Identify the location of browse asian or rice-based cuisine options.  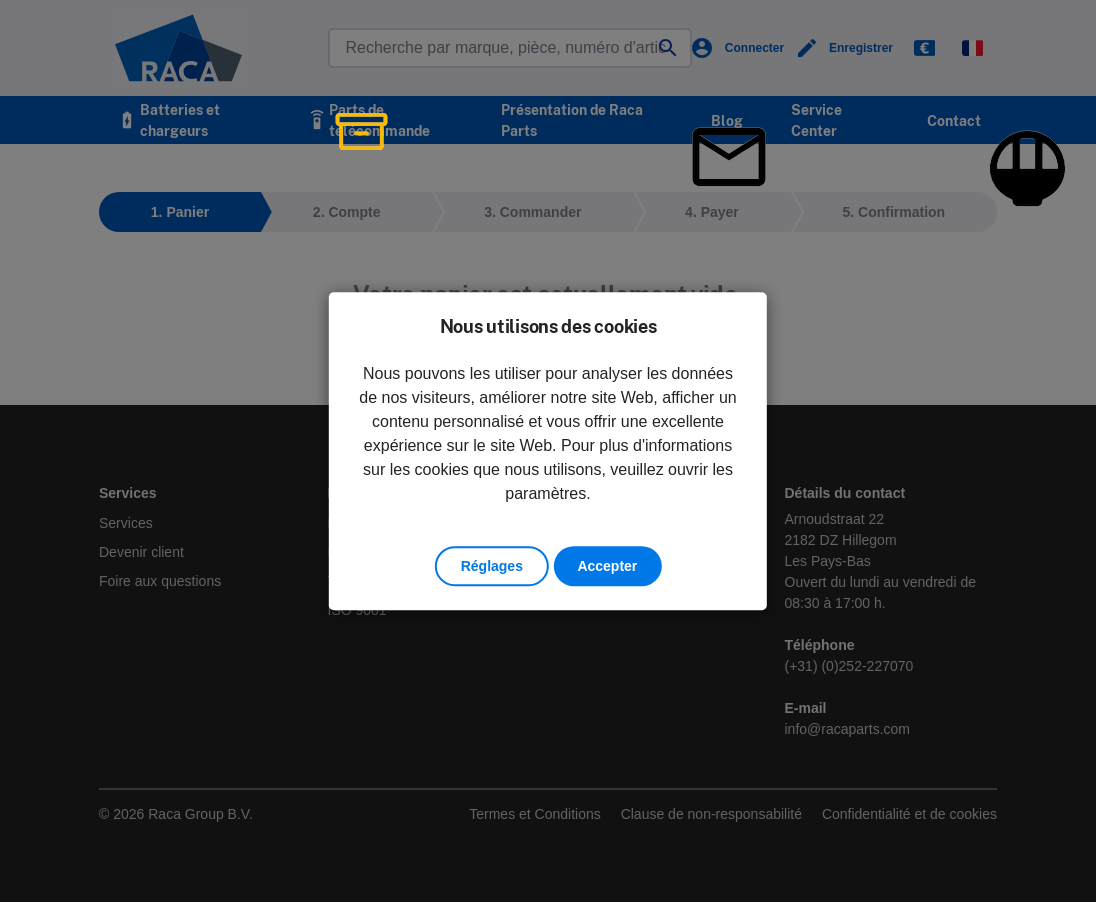
(1027, 168).